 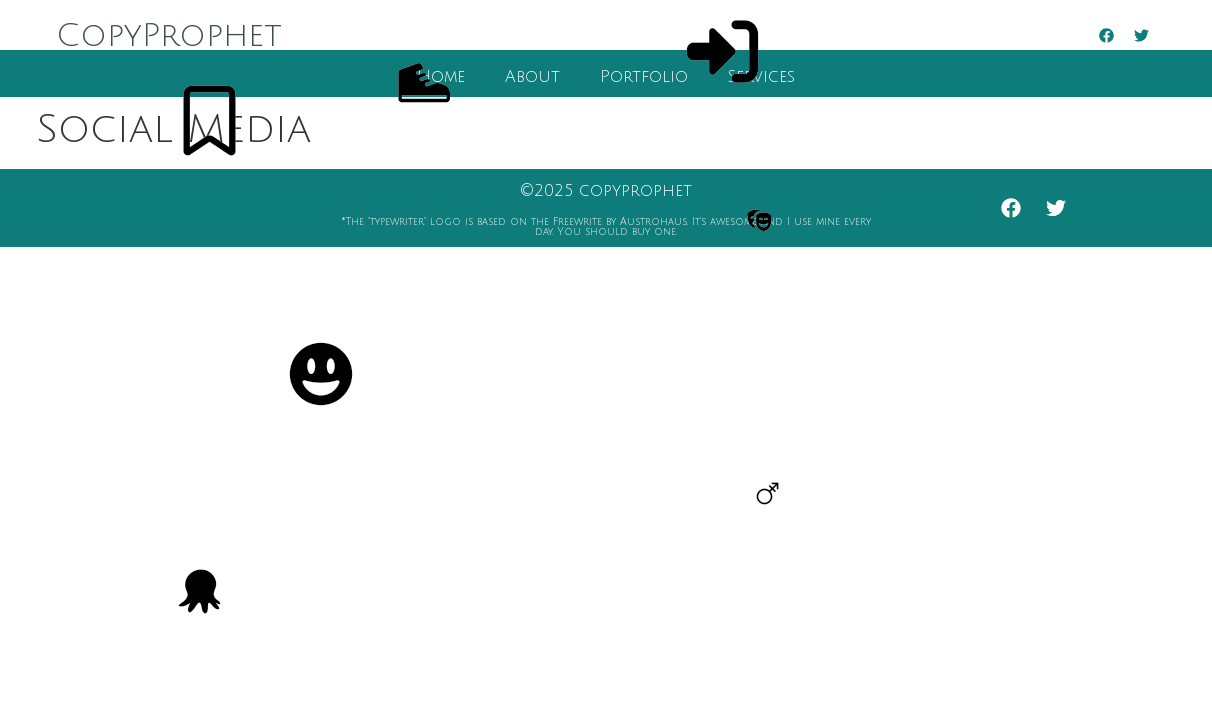 What do you see at coordinates (199, 591) in the screenshot?
I see `octopus deploy logo` at bounding box center [199, 591].